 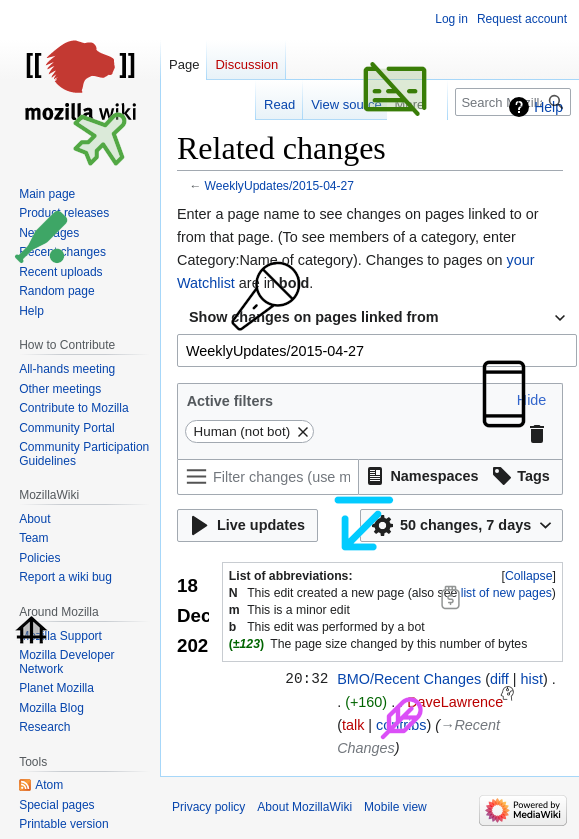 What do you see at coordinates (395, 89) in the screenshot?
I see `disable subtitles or closed captions` at bounding box center [395, 89].